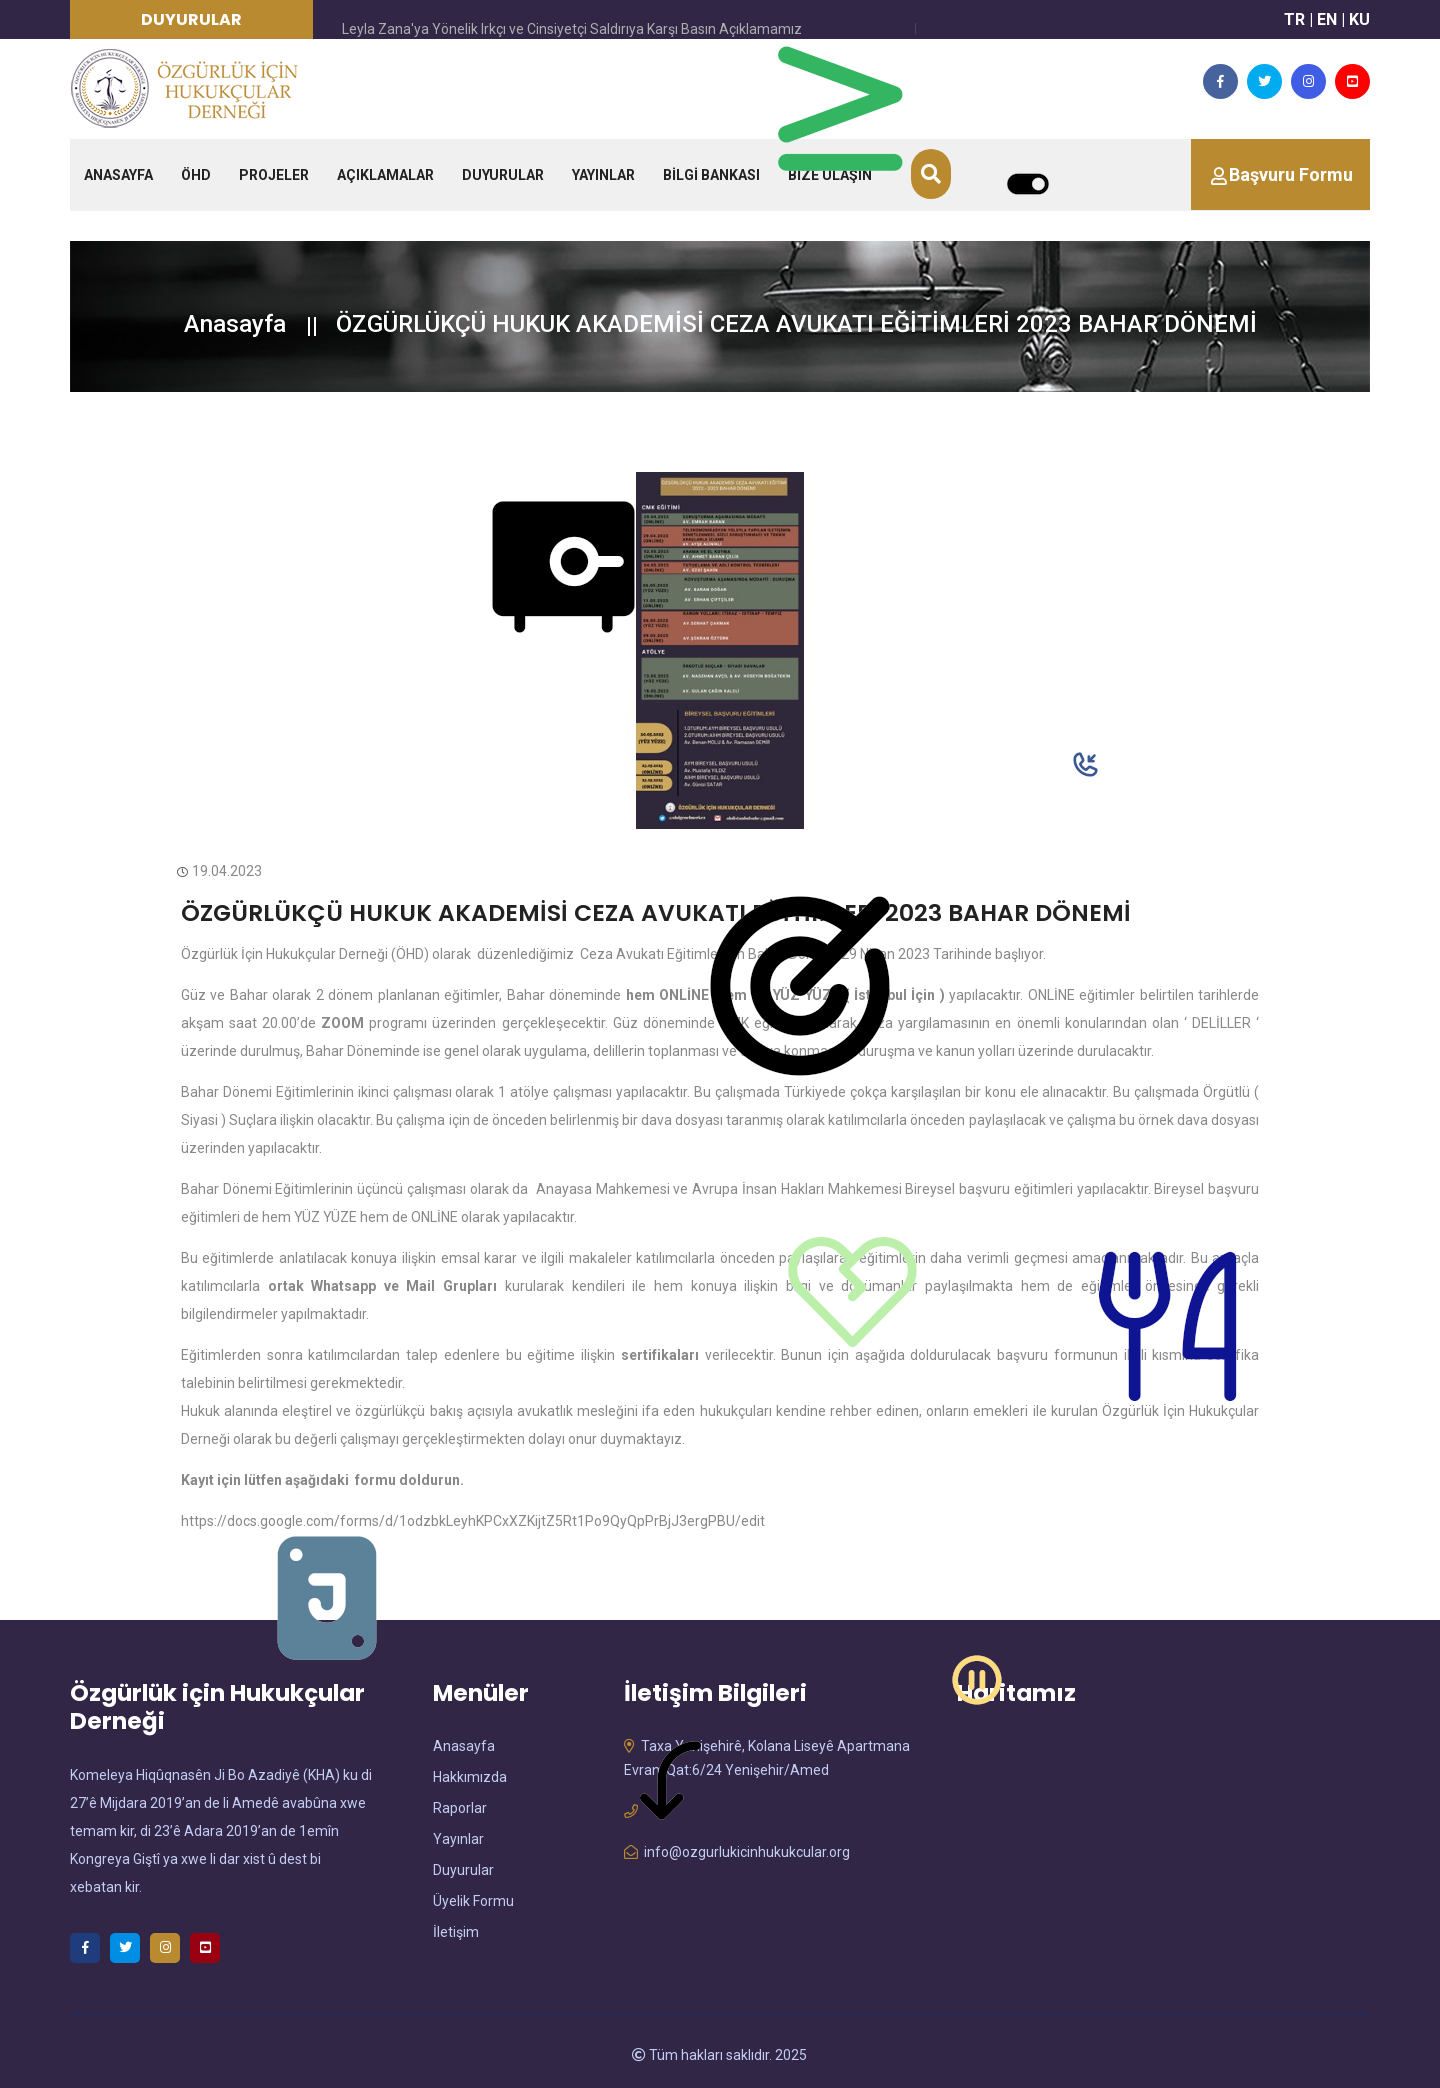  Describe the element at coordinates (327, 1598) in the screenshot. I see `jack playing card in a card game app` at that location.